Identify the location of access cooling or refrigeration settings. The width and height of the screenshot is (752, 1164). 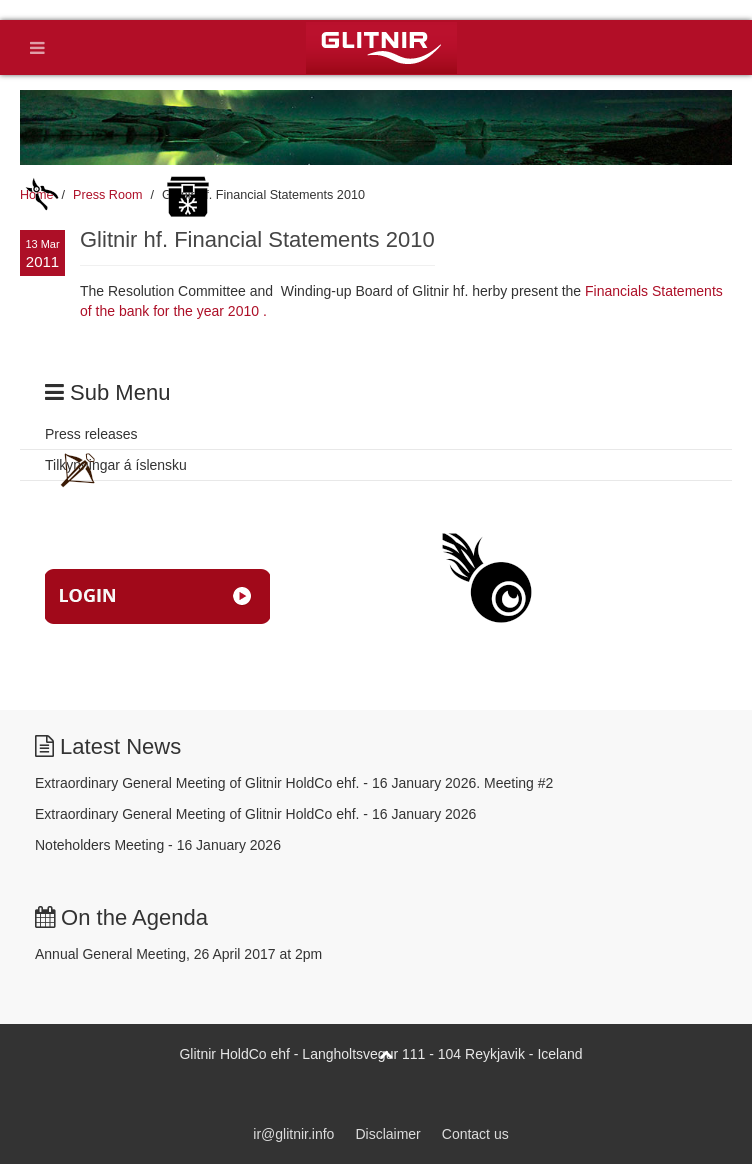
(188, 196).